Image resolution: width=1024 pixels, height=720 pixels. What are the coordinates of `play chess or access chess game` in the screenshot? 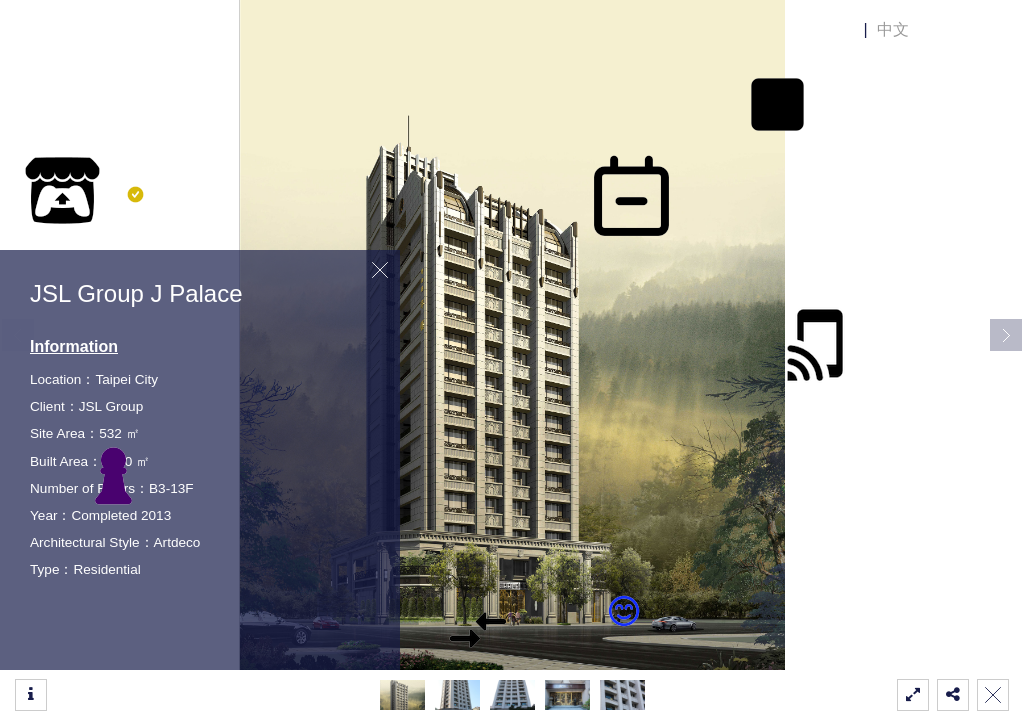 It's located at (113, 477).